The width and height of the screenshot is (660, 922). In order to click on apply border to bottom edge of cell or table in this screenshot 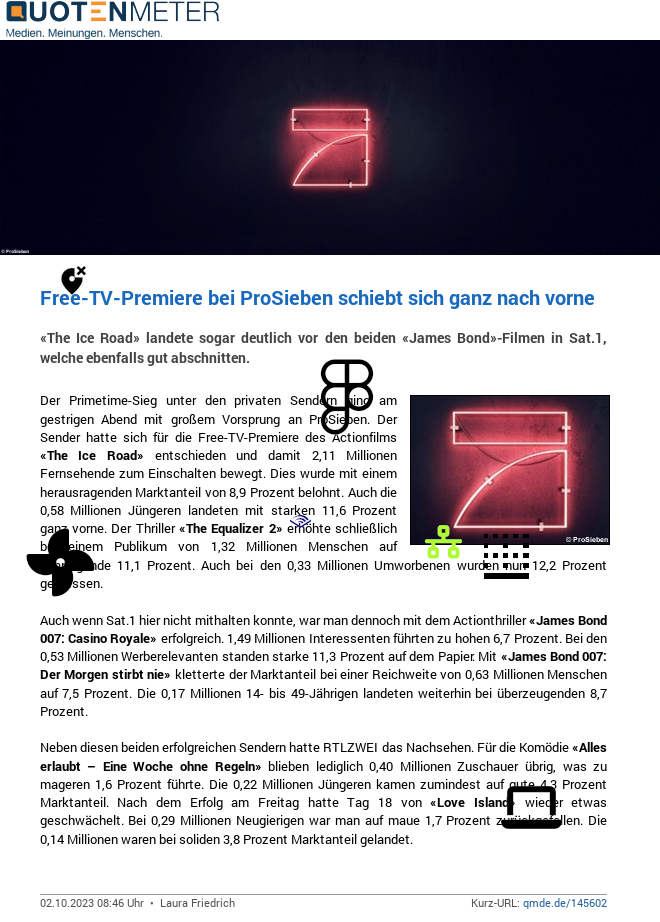, I will do `click(506, 556)`.